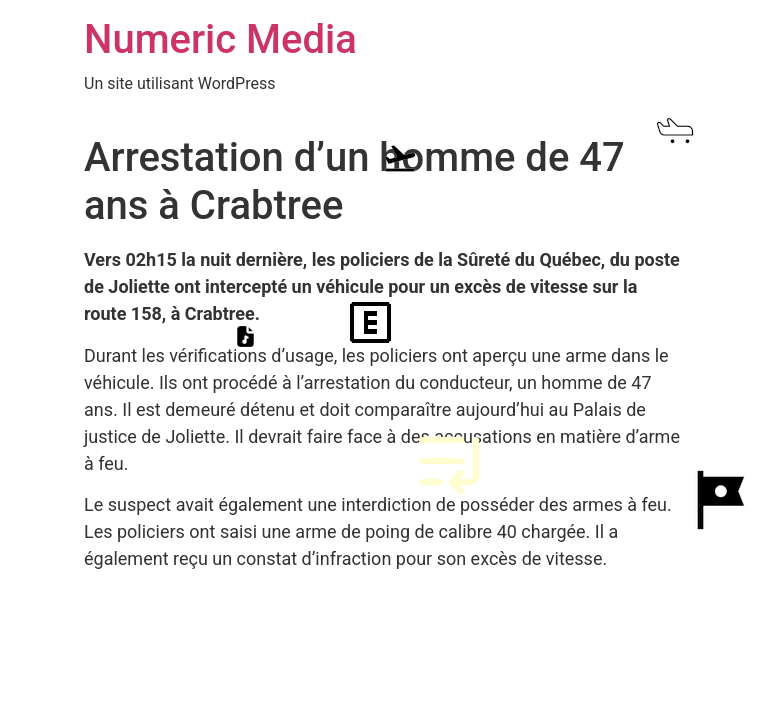 The image size is (768, 720). I want to click on open an audio or music file, so click(245, 336).